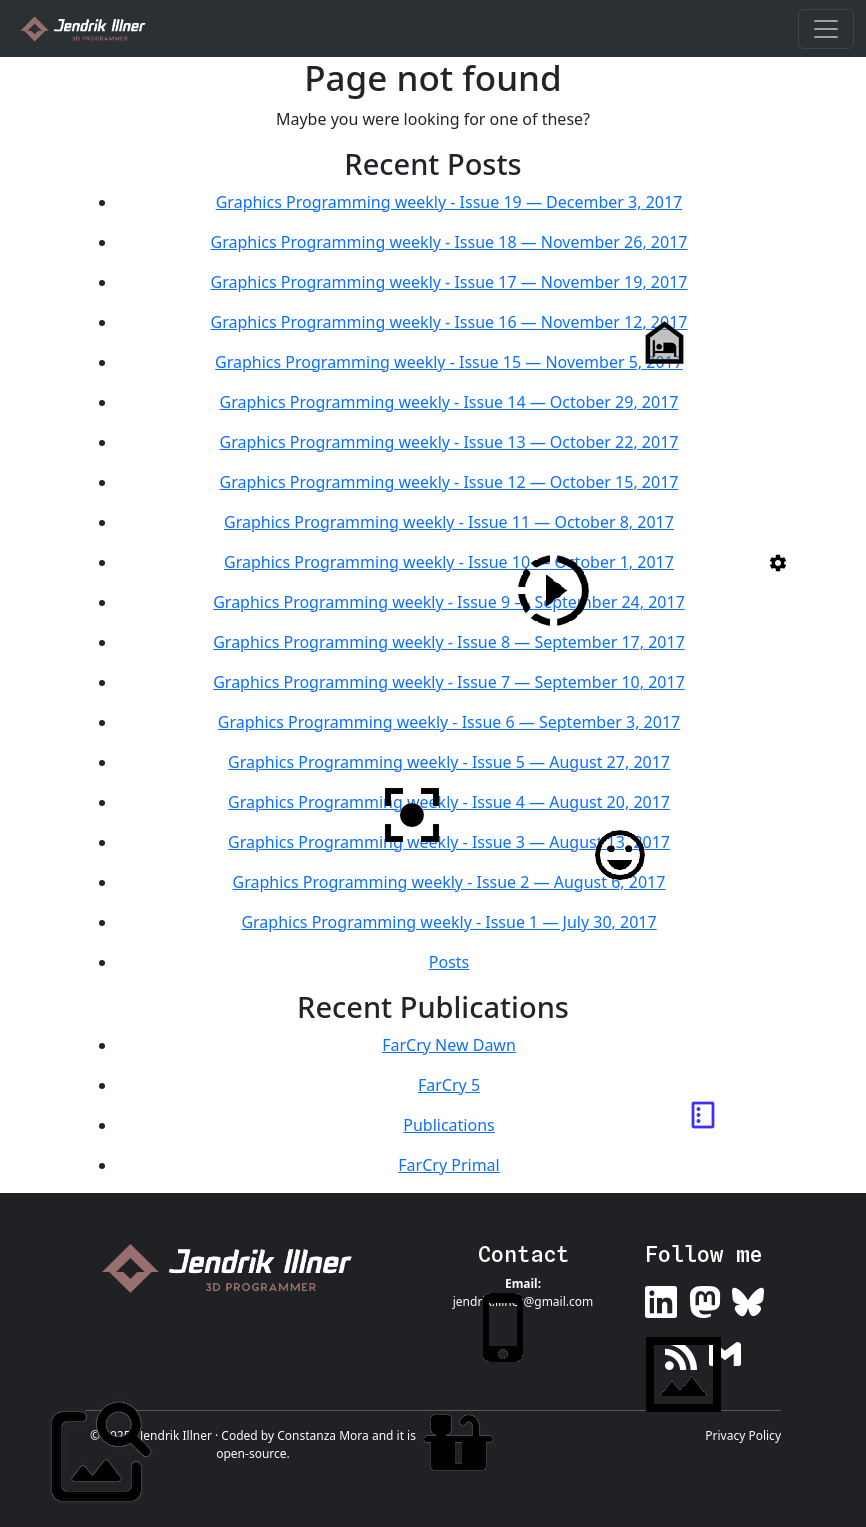 The width and height of the screenshot is (866, 1527). Describe the element at coordinates (703, 1115) in the screenshot. I see `view or open film script` at that location.